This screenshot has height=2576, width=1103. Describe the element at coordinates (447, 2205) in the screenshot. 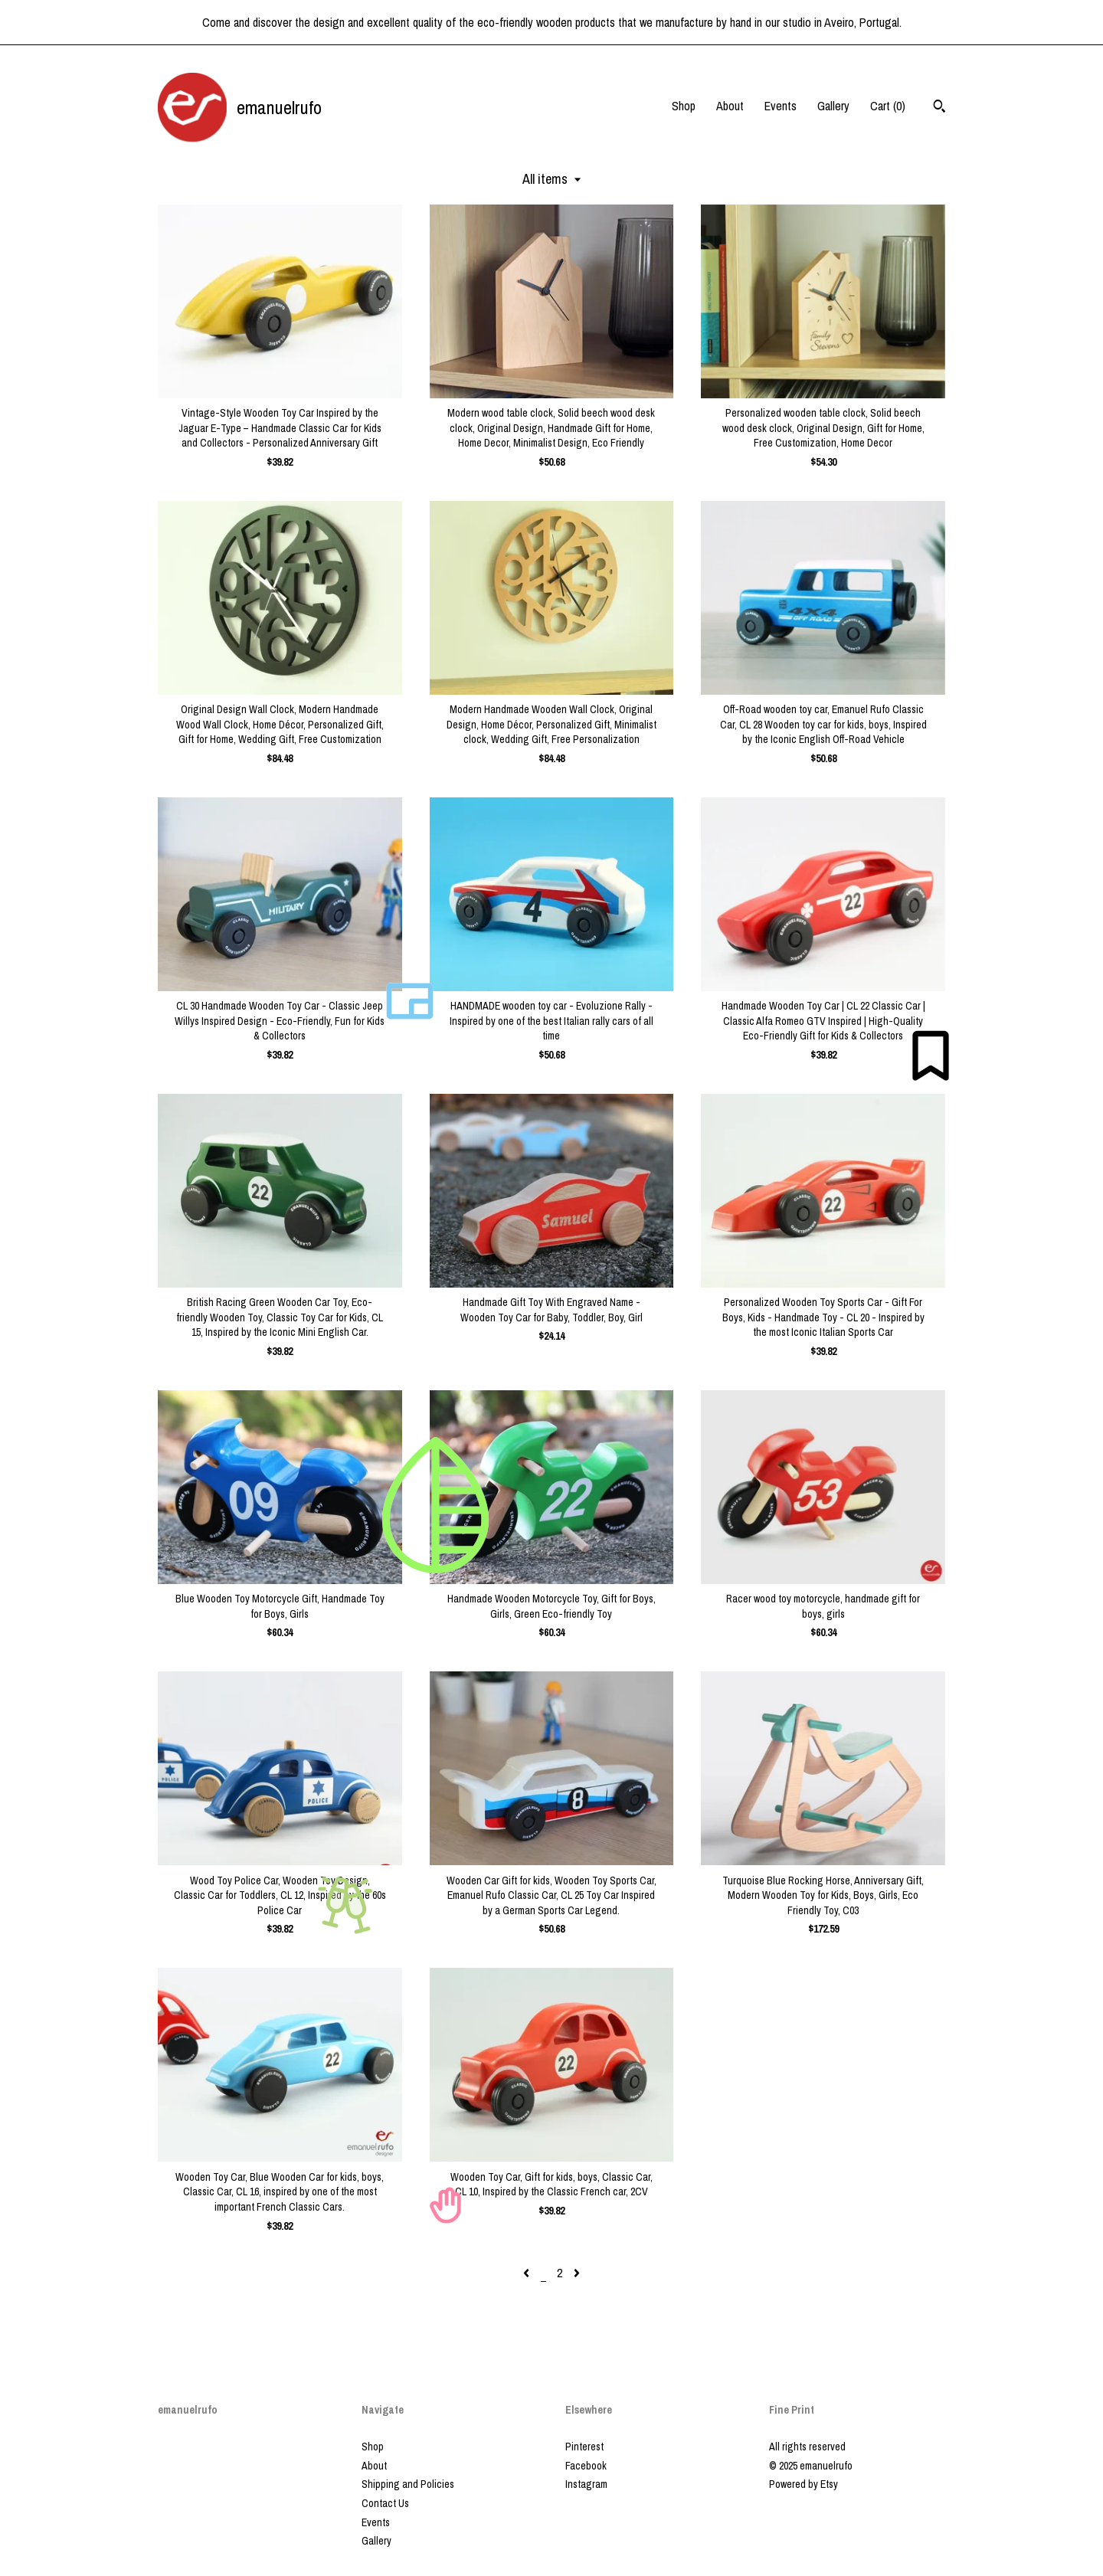

I see `stop or pause an action` at that location.